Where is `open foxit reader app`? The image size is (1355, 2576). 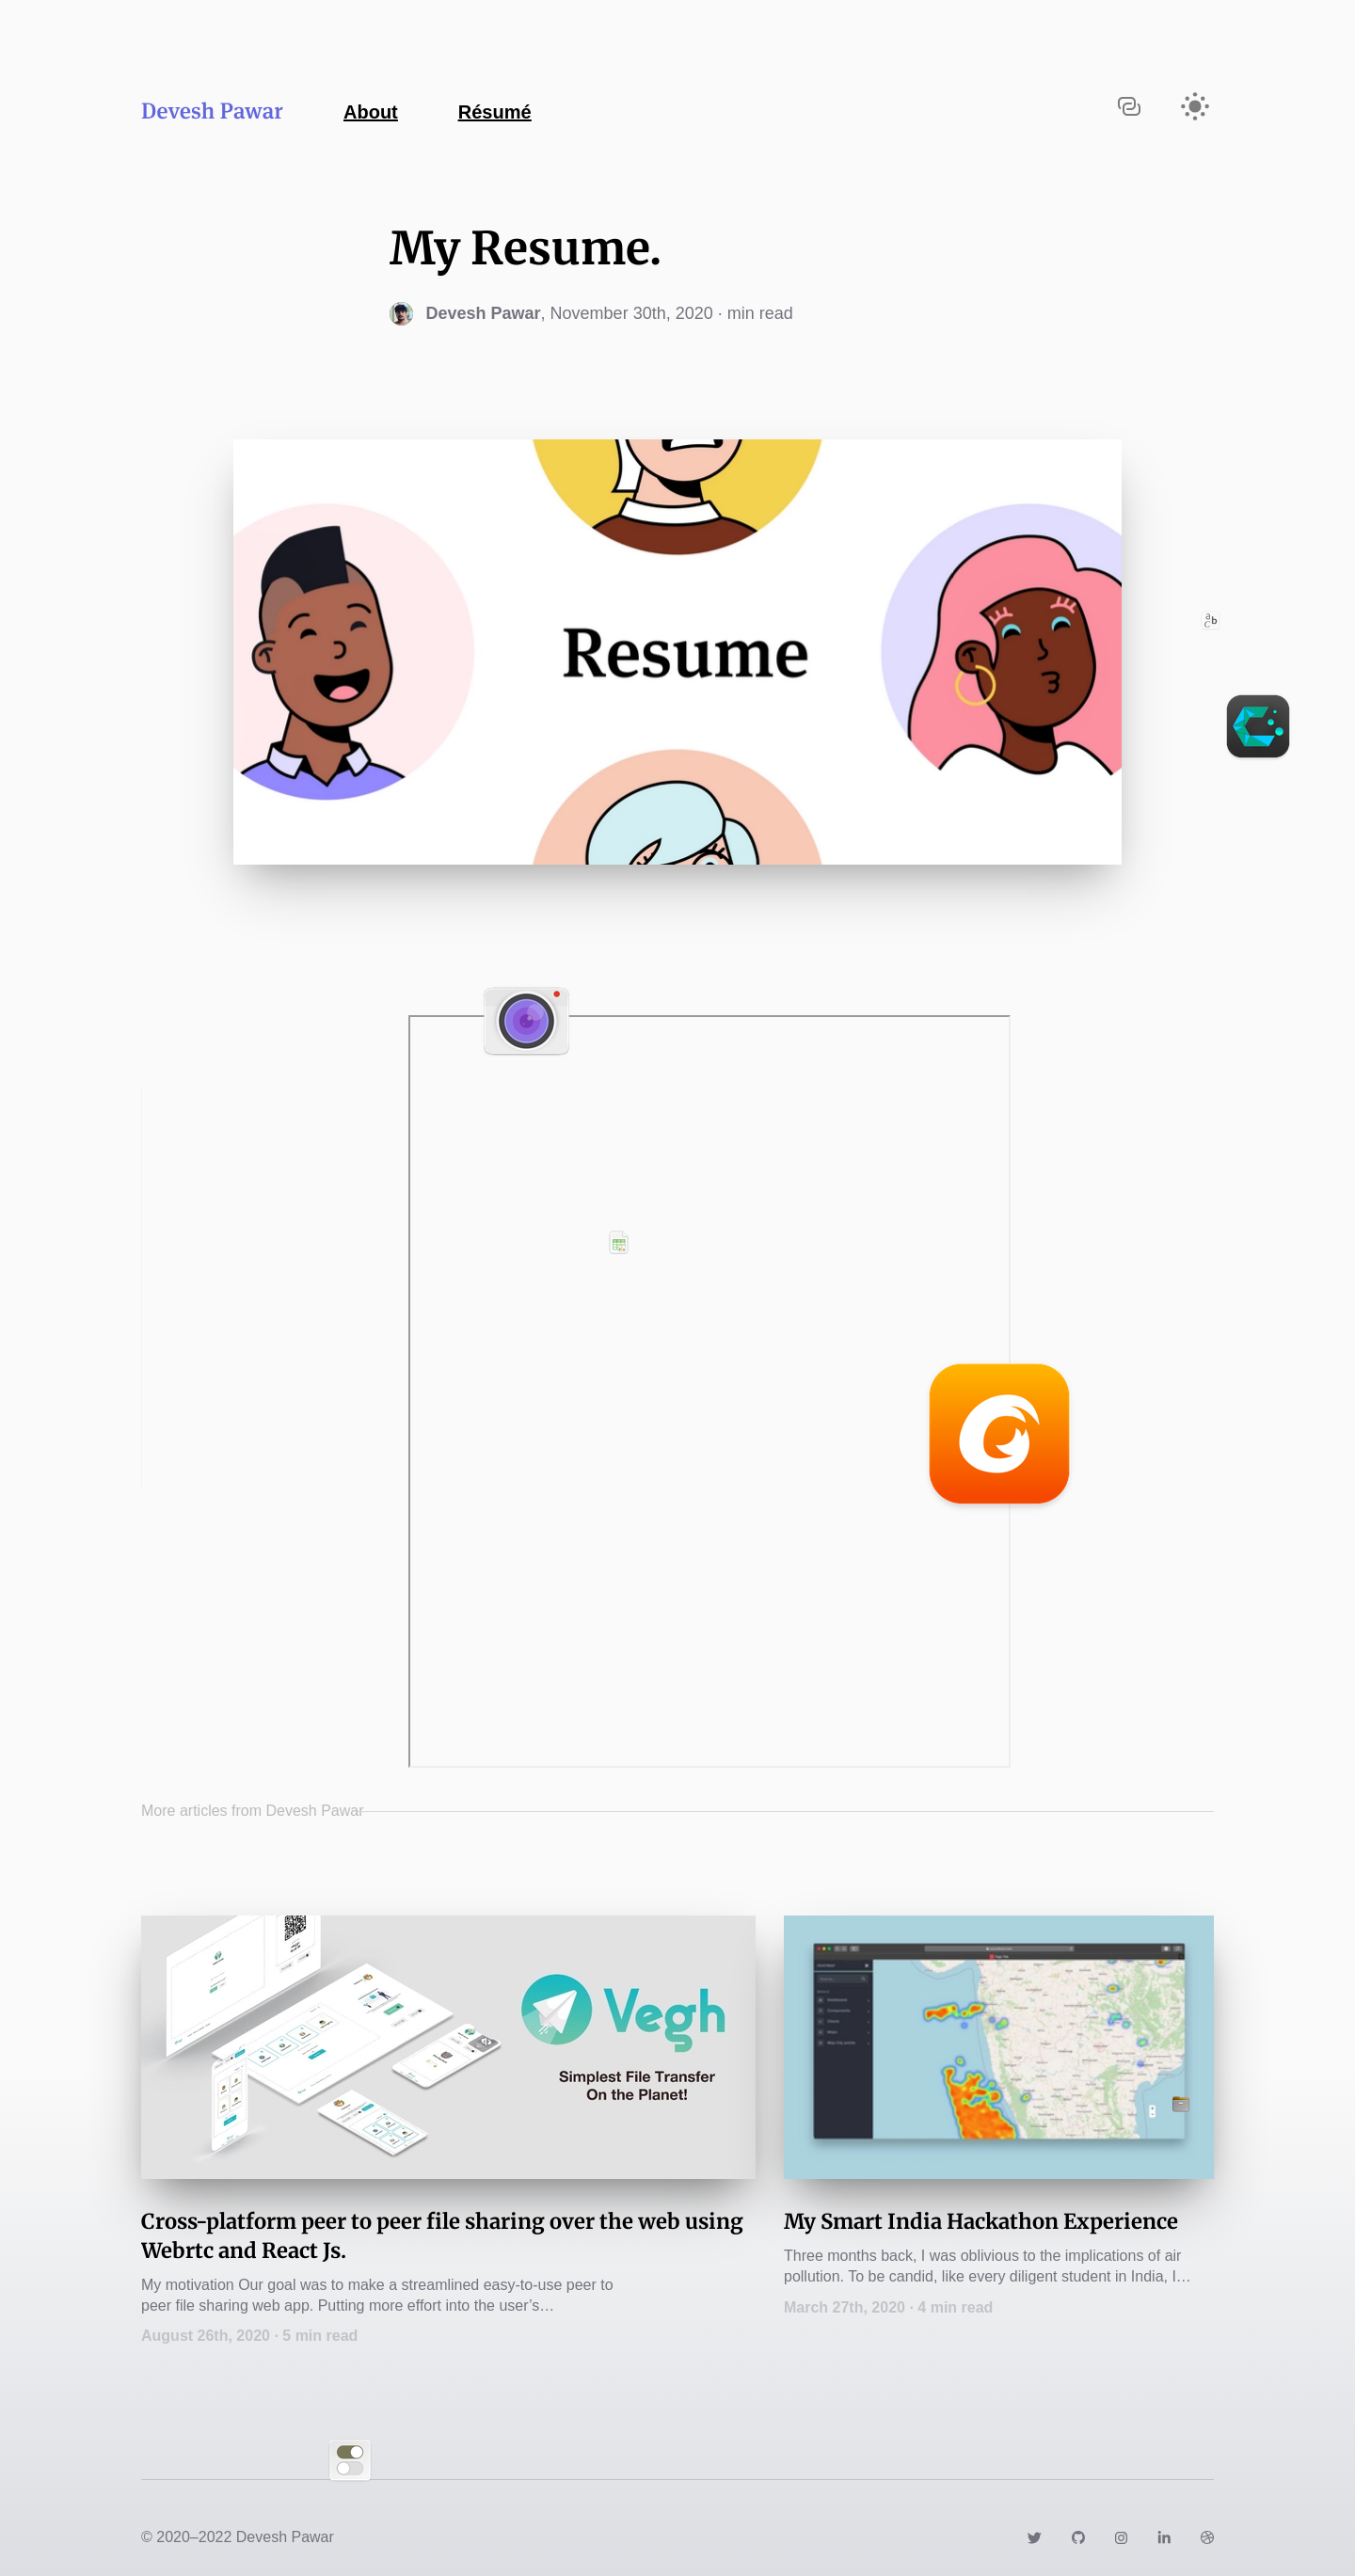
open foxit reader app is located at coordinates (999, 1434).